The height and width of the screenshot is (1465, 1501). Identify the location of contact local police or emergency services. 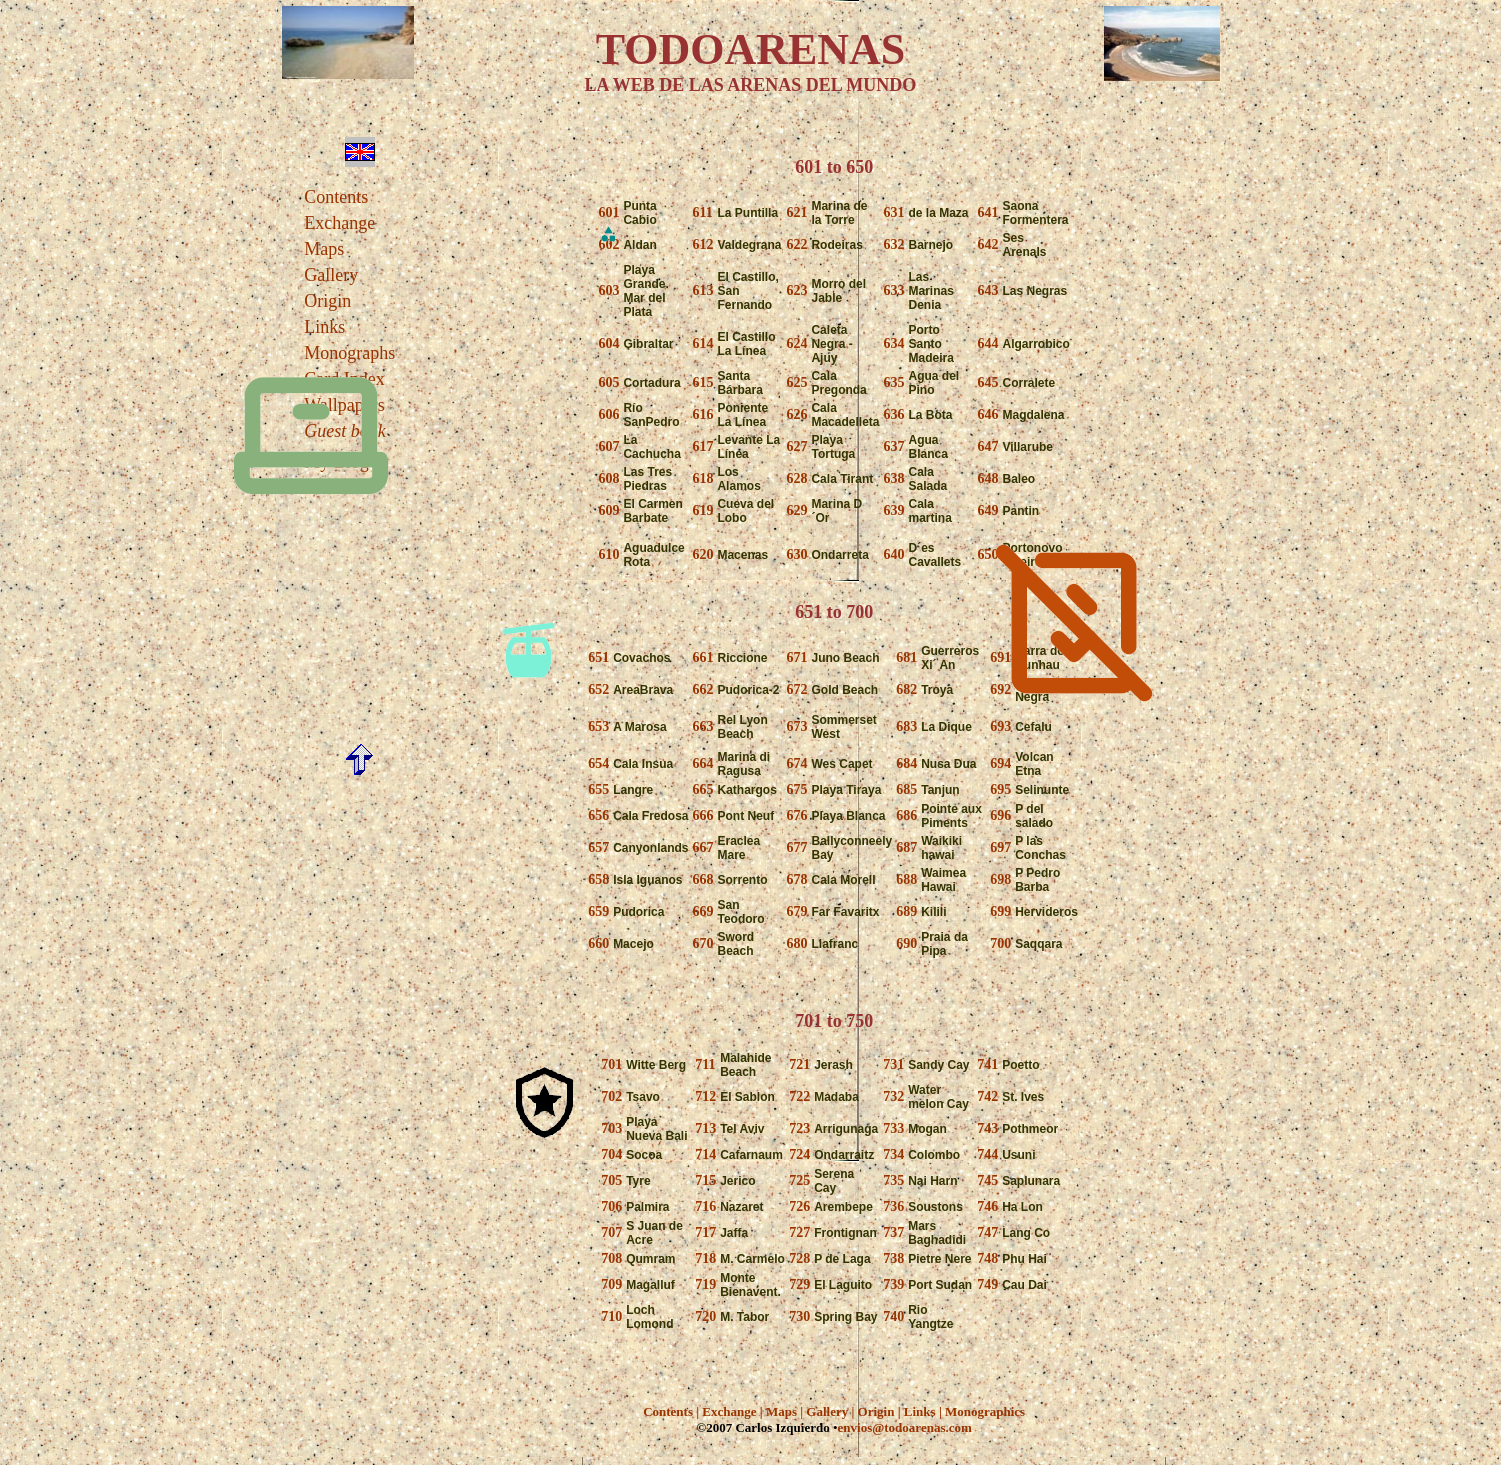
(544, 1102).